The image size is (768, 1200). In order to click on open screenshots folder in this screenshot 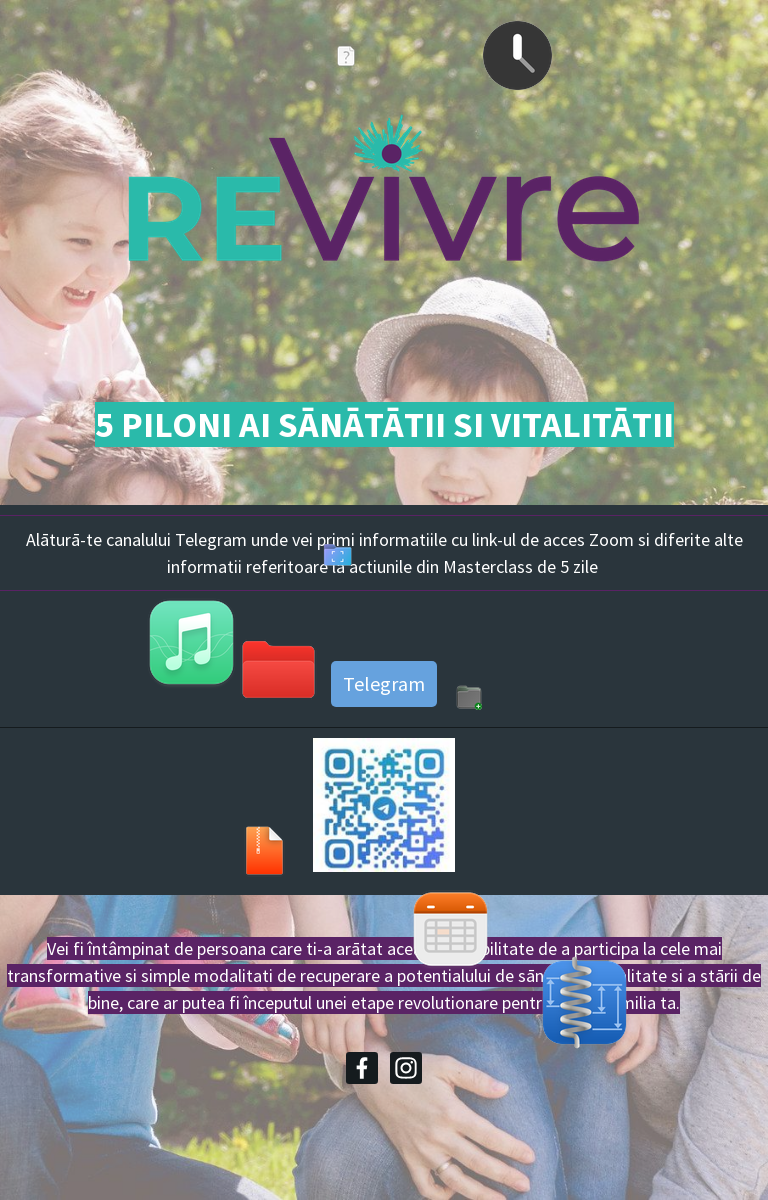, I will do `click(337, 555)`.